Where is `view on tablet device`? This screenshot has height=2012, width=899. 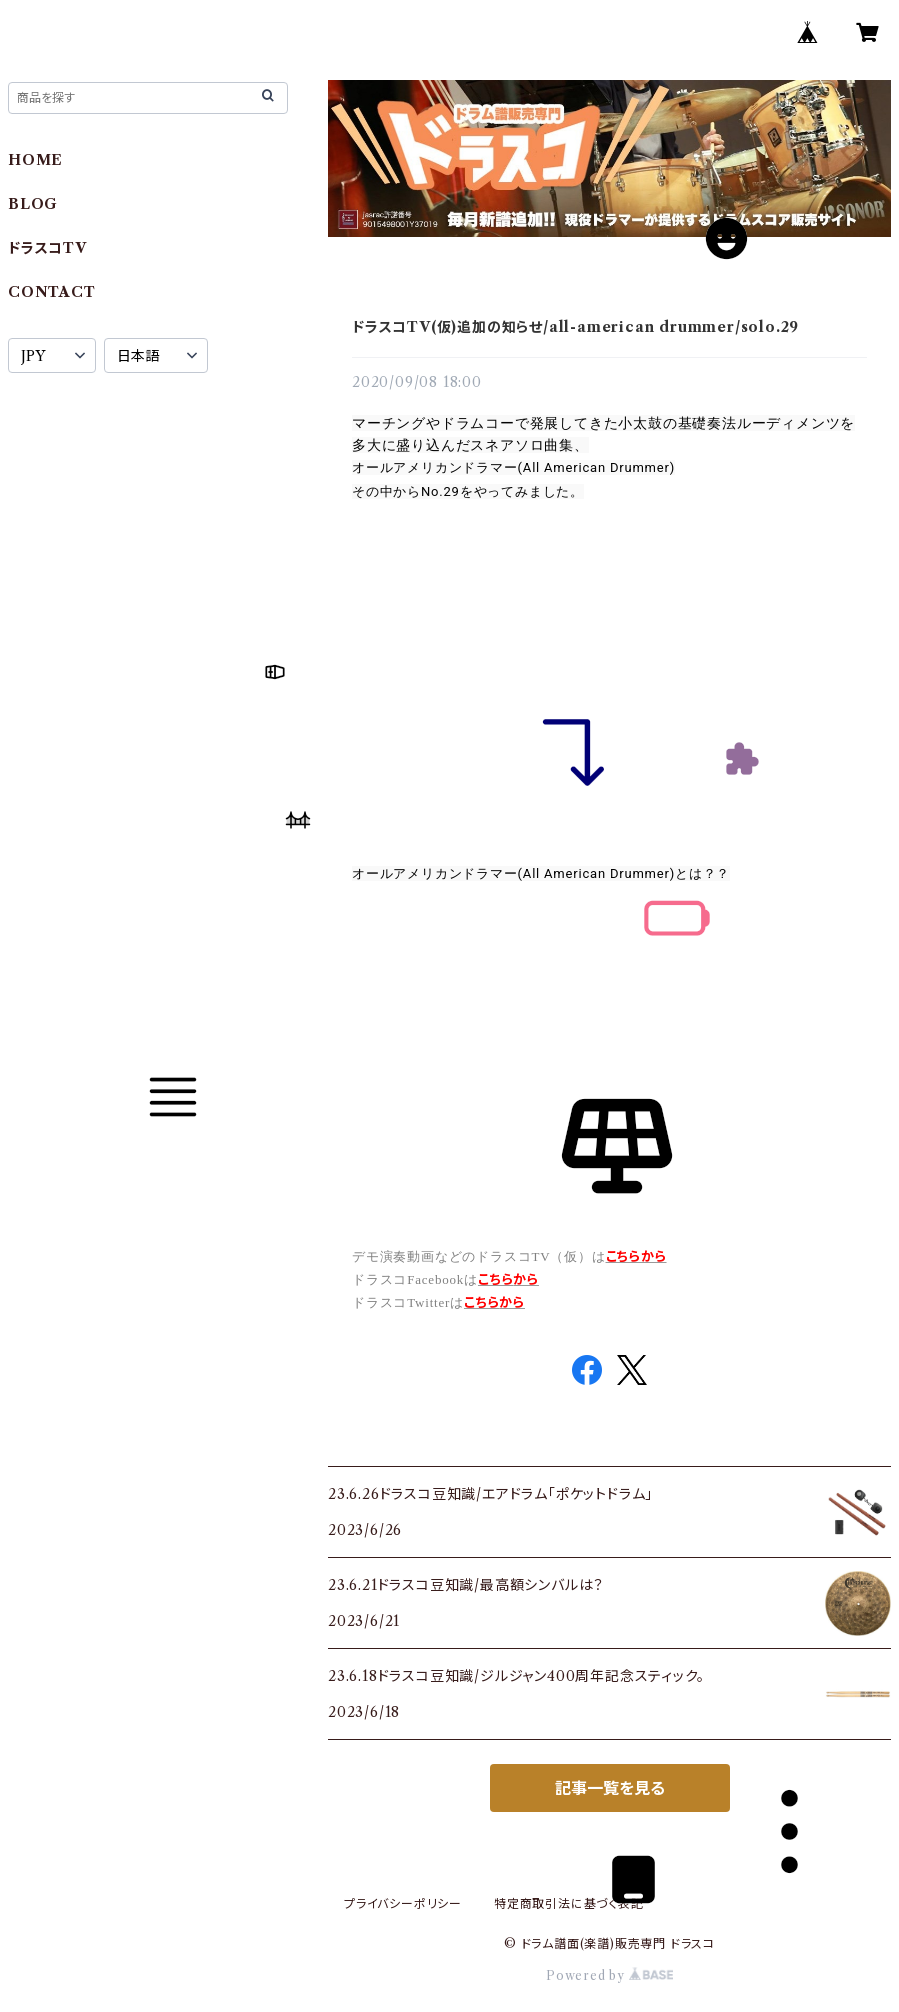
view on tablet device is located at coordinates (633, 1879).